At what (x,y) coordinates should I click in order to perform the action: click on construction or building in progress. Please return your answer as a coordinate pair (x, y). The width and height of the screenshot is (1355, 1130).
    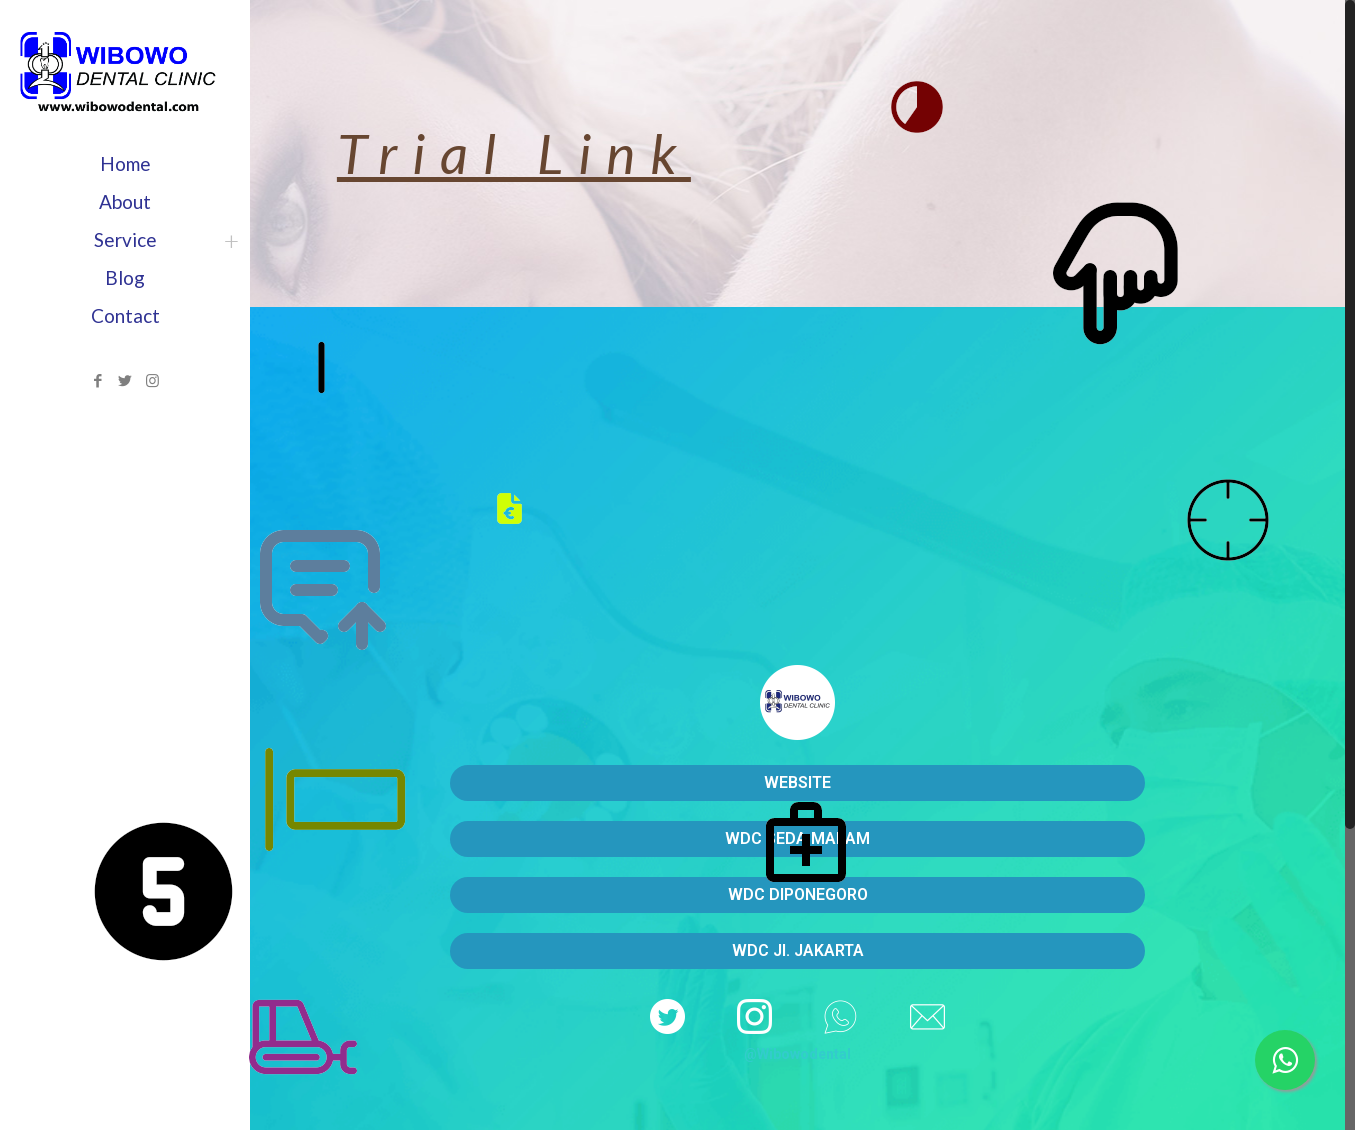
    Looking at the image, I should click on (303, 1037).